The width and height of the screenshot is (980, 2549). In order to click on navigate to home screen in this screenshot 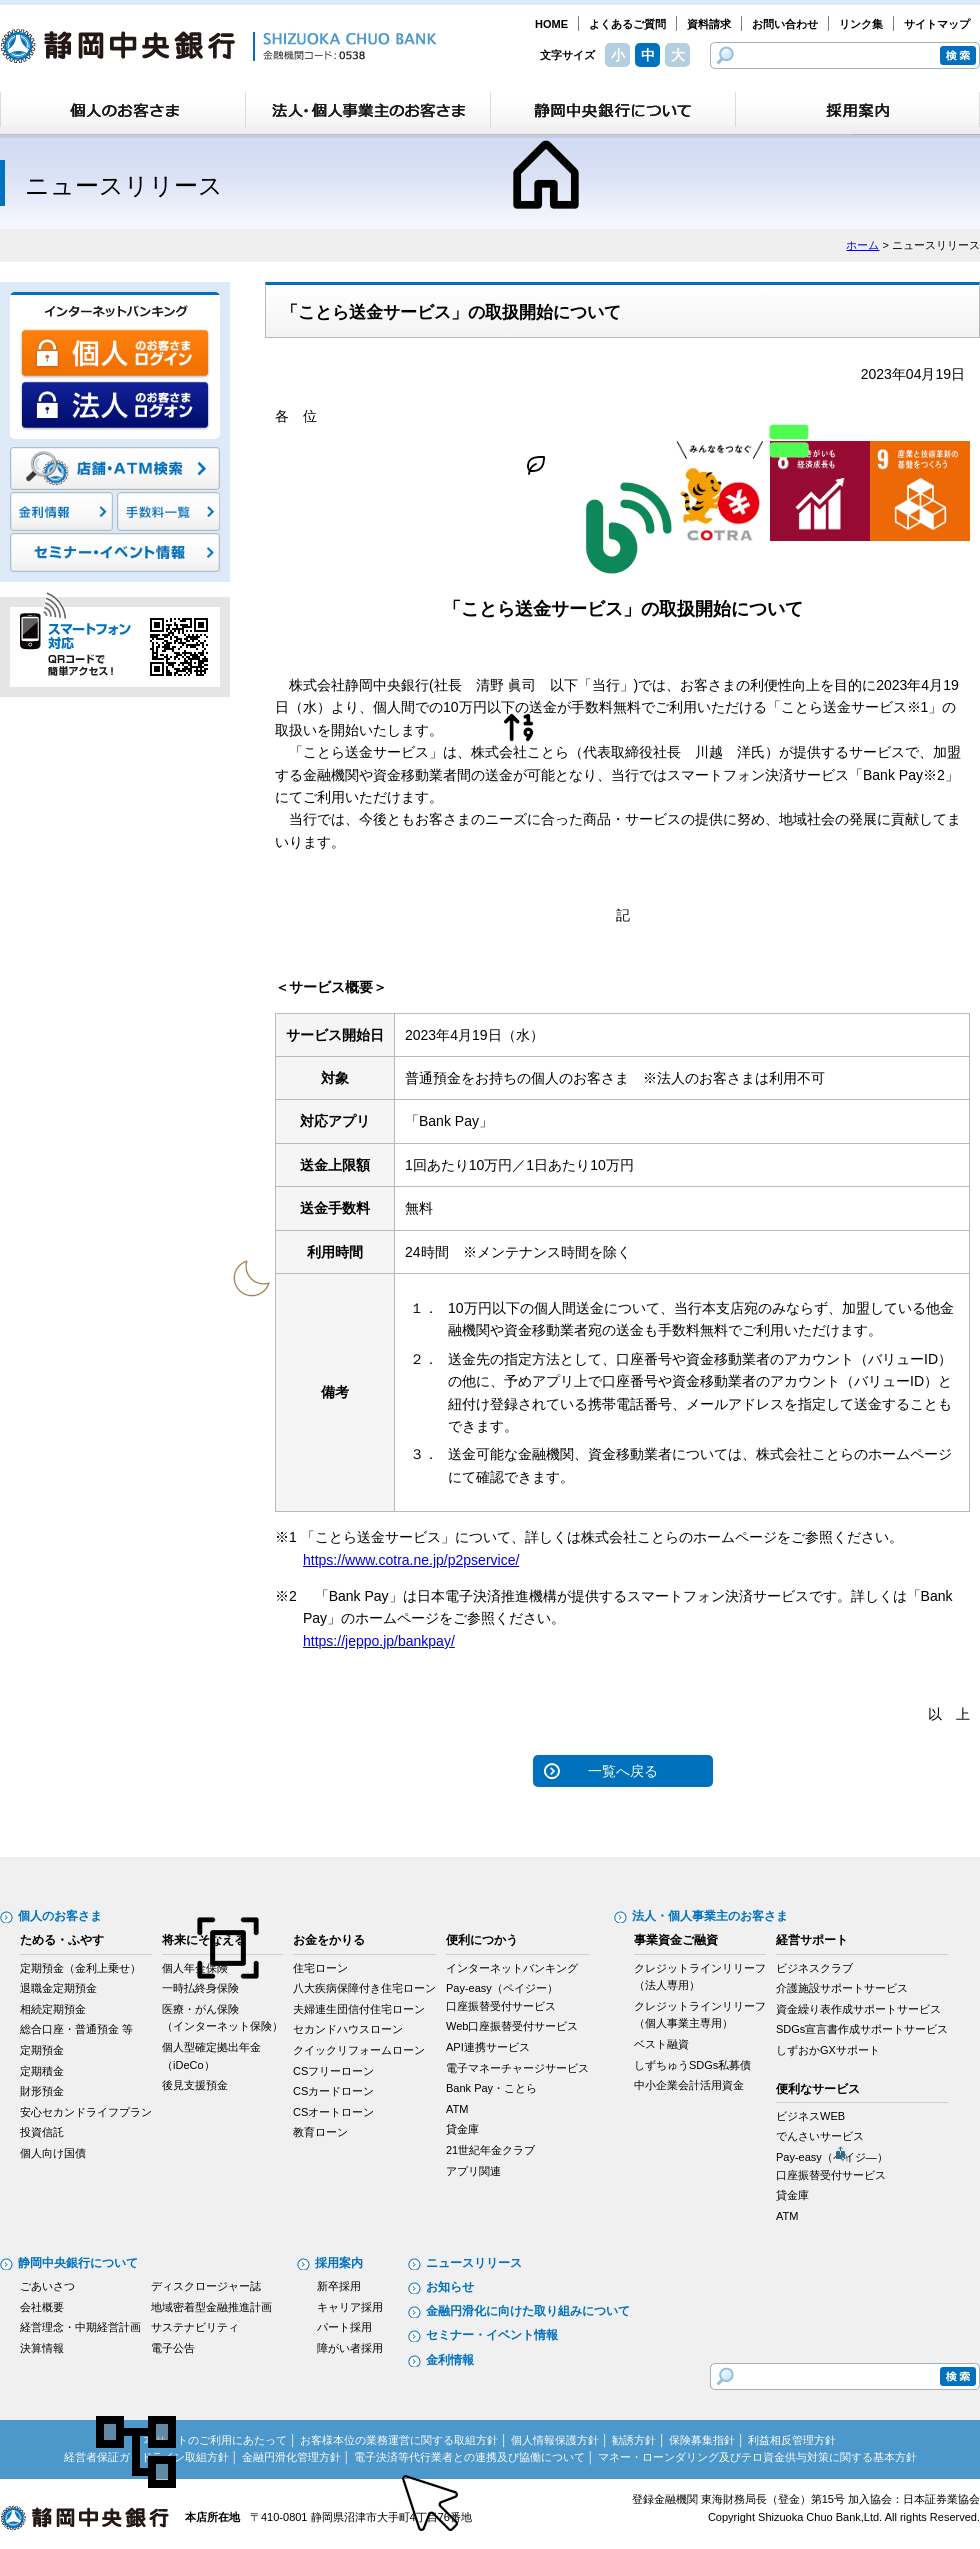, I will do `click(546, 176)`.